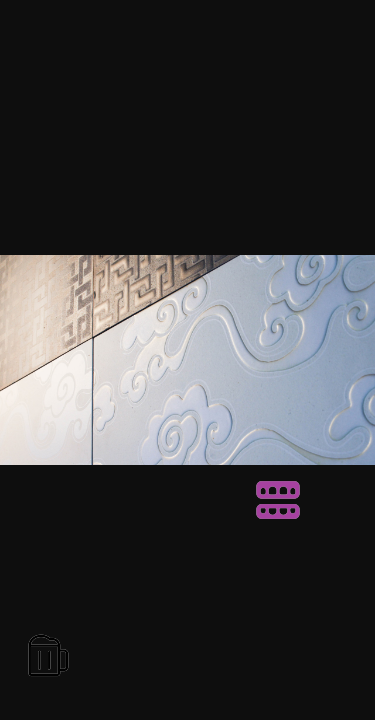  Describe the element at coordinates (46, 657) in the screenshot. I see `view nearby bars or breweries` at that location.